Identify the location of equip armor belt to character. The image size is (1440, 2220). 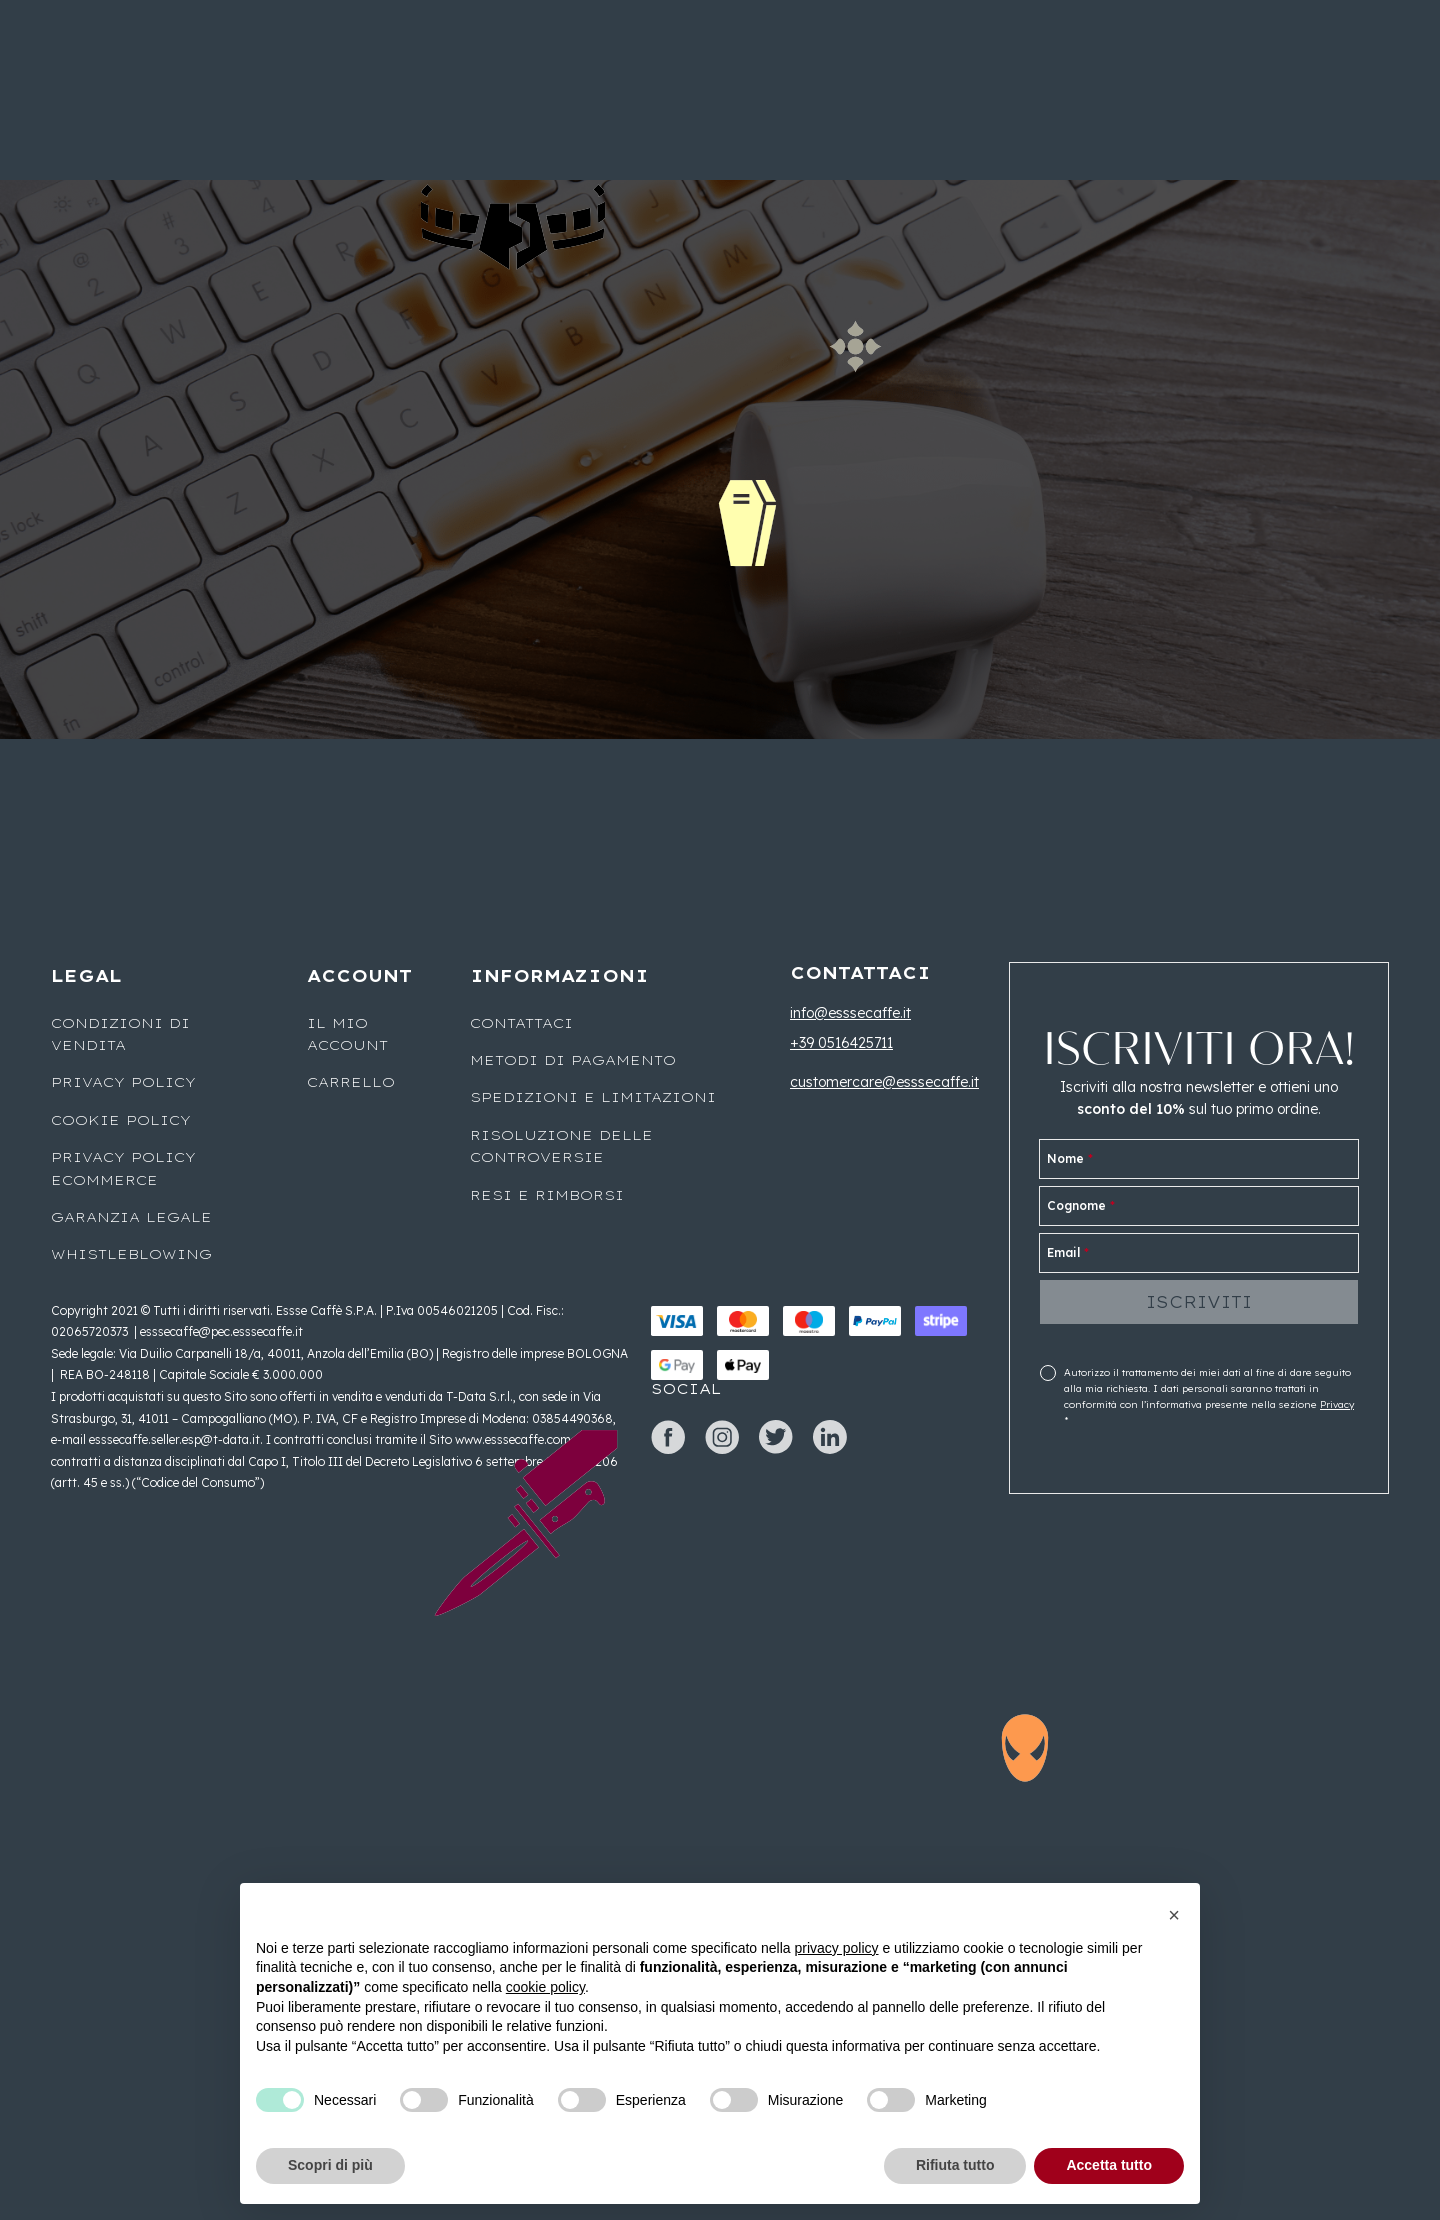
(513, 227).